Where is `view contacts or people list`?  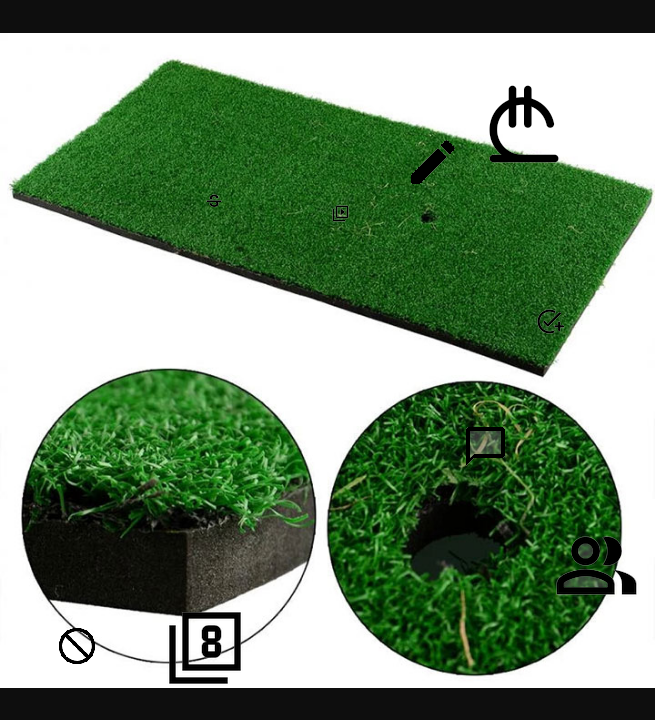
view contacts or people list is located at coordinates (596, 565).